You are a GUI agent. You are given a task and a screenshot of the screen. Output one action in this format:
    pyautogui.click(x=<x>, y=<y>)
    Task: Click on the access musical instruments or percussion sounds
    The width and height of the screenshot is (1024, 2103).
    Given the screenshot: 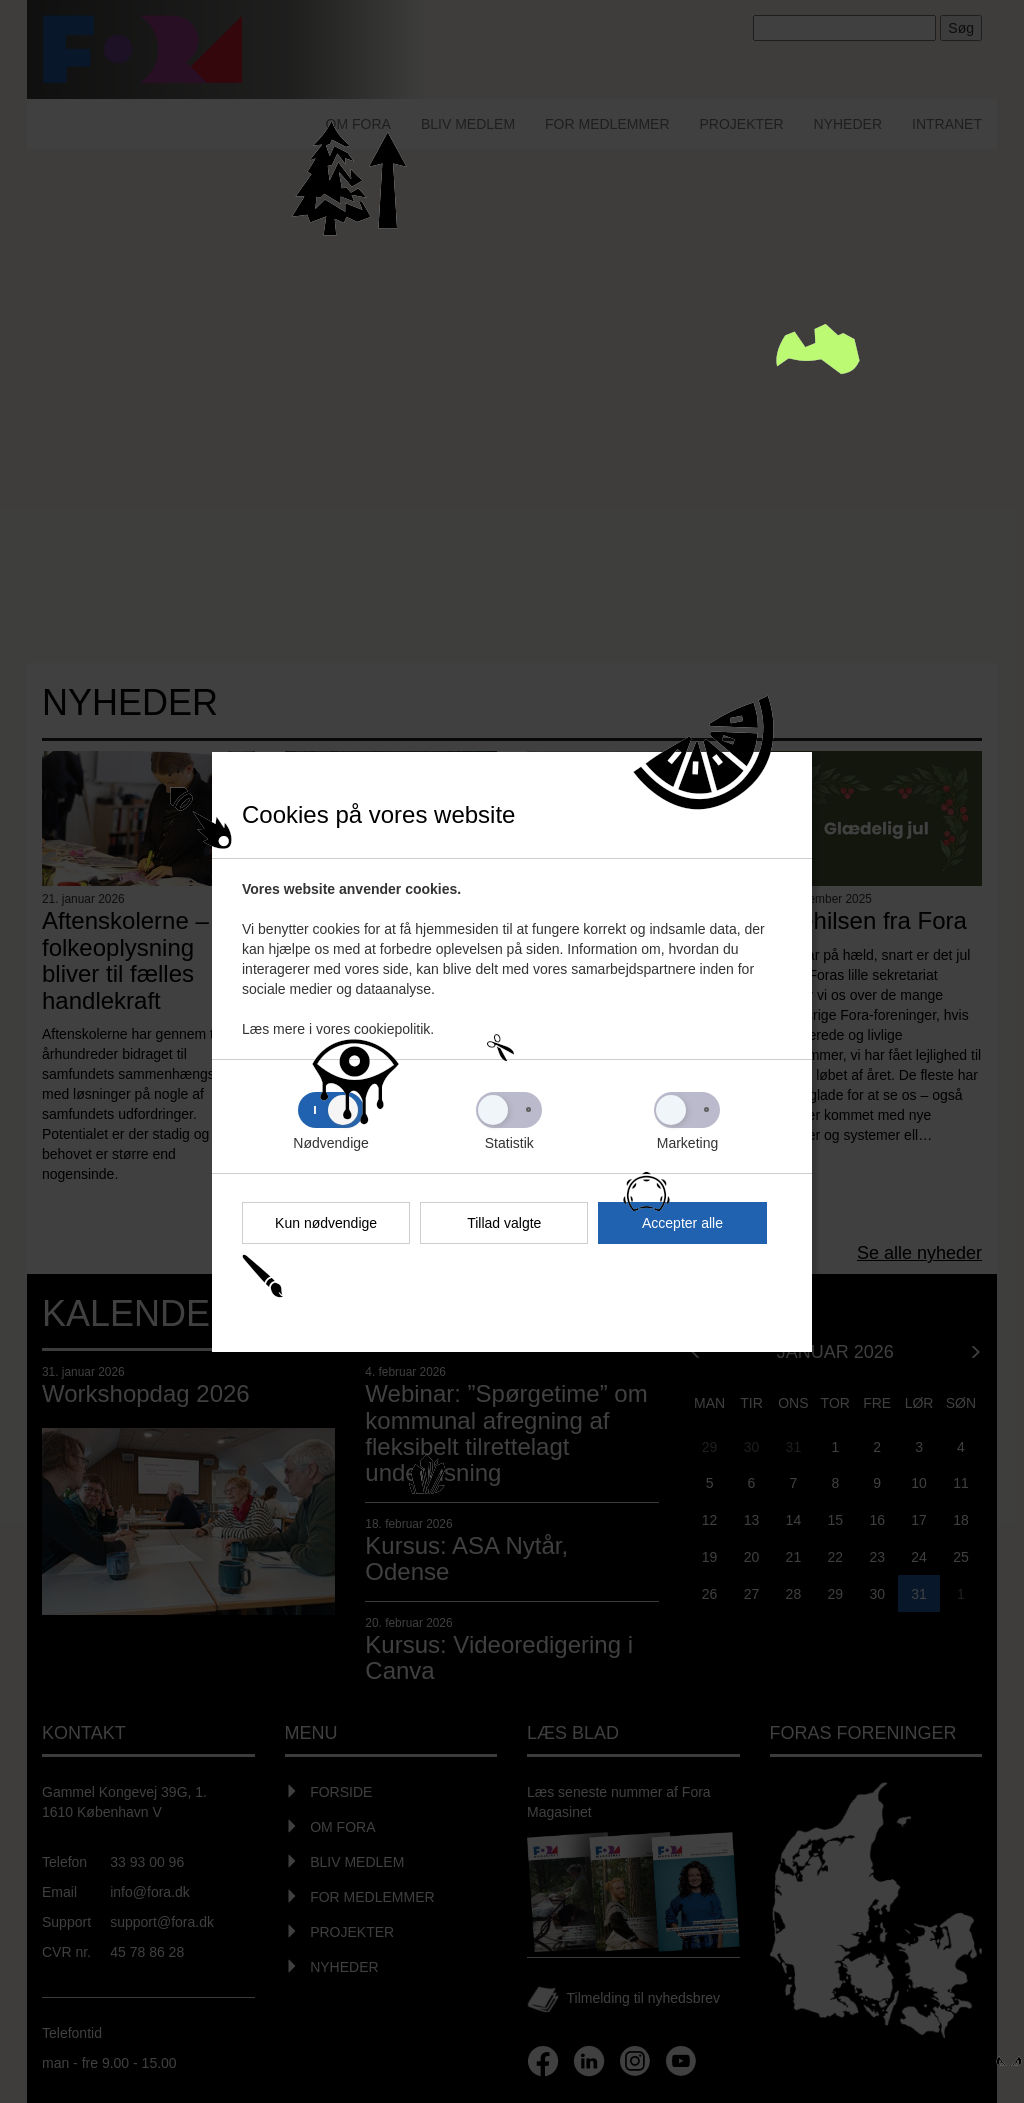 What is the action you would take?
    pyautogui.click(x=646, y=1191)
    